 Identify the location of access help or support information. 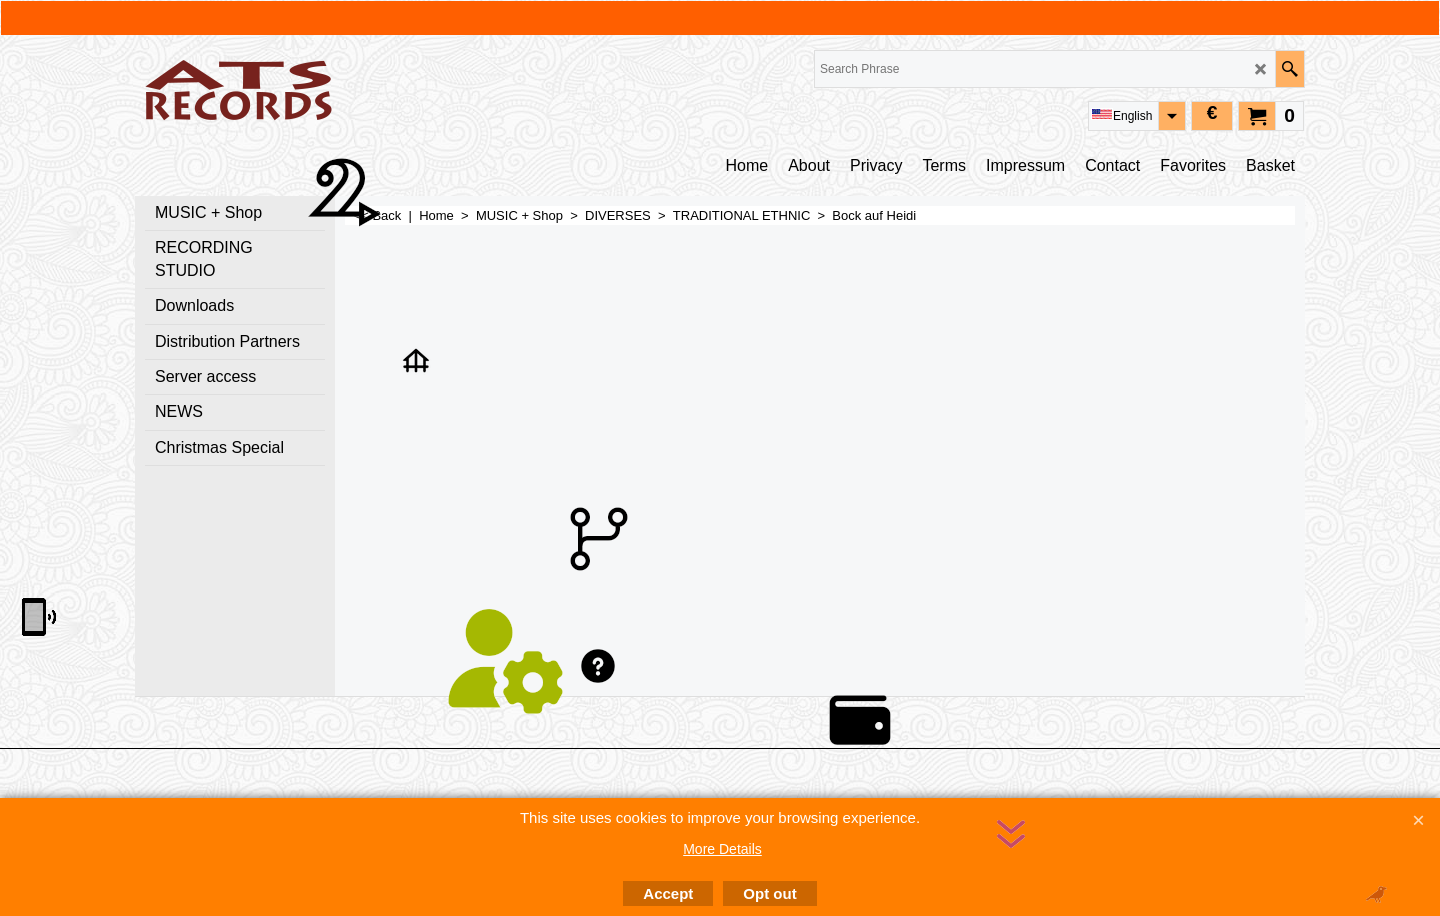
(598, 666).